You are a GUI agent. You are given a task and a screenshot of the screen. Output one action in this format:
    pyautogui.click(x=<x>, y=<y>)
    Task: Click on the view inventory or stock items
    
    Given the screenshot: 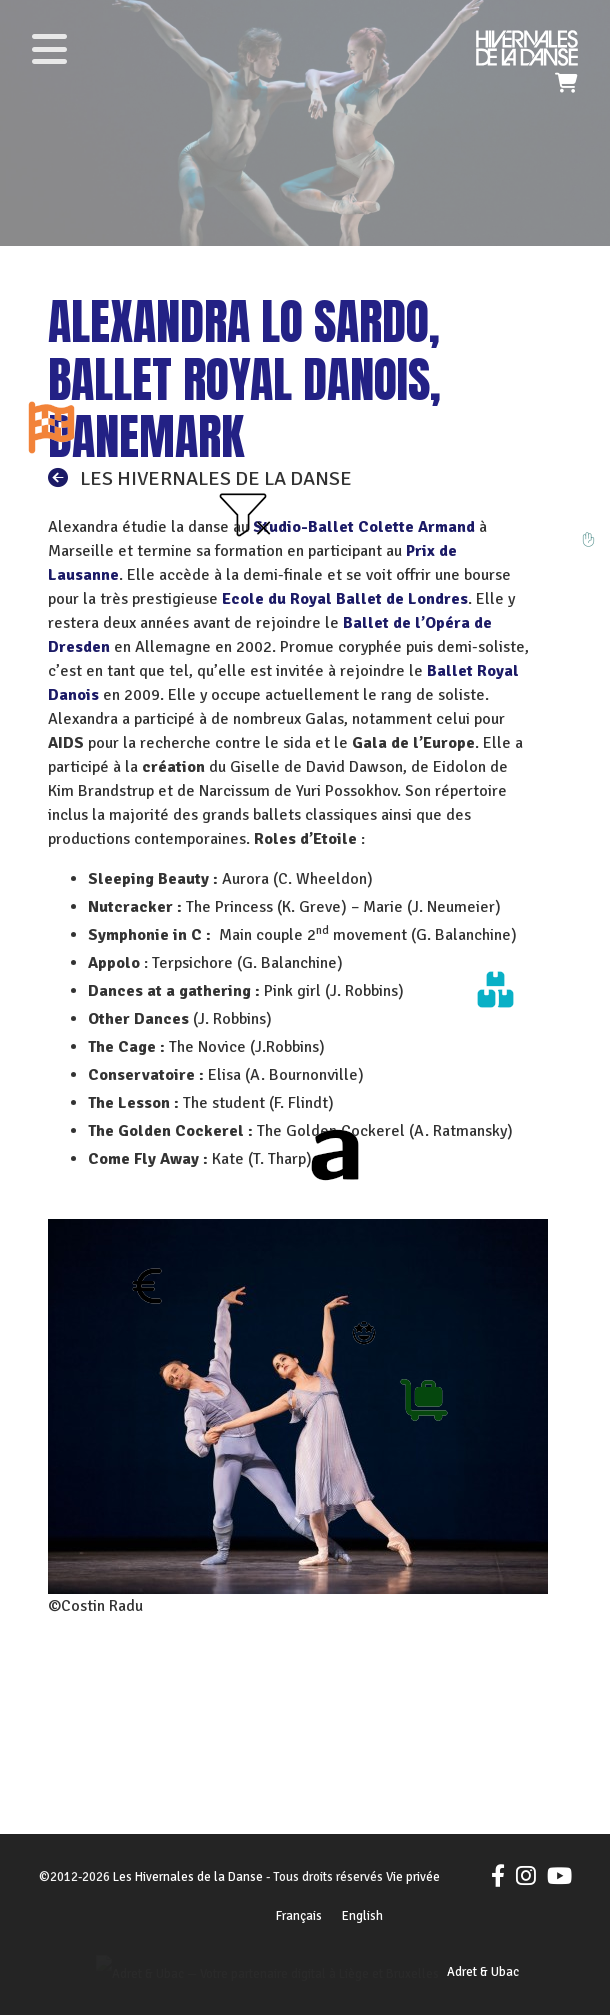 What is the action you would take?
    pyautogui.click(x=495, y=989)
    